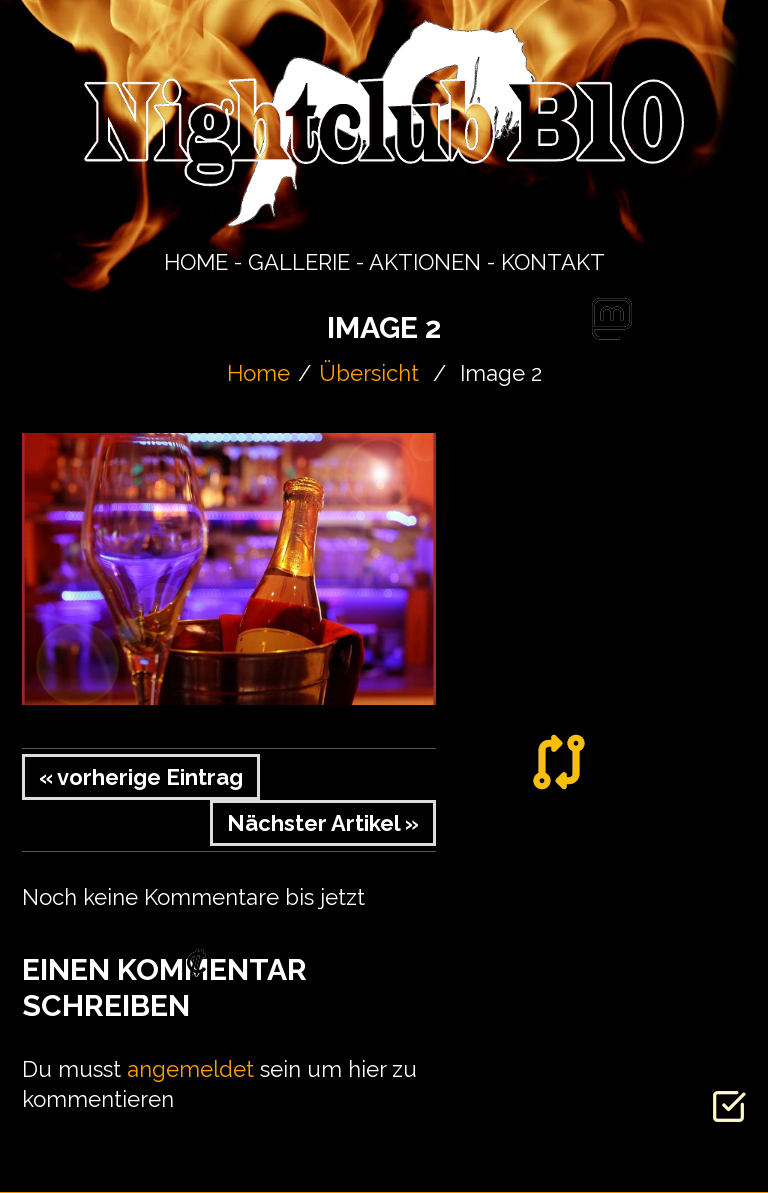  I want to click on indicates Costa Rican colón currency, so click(196, 962).